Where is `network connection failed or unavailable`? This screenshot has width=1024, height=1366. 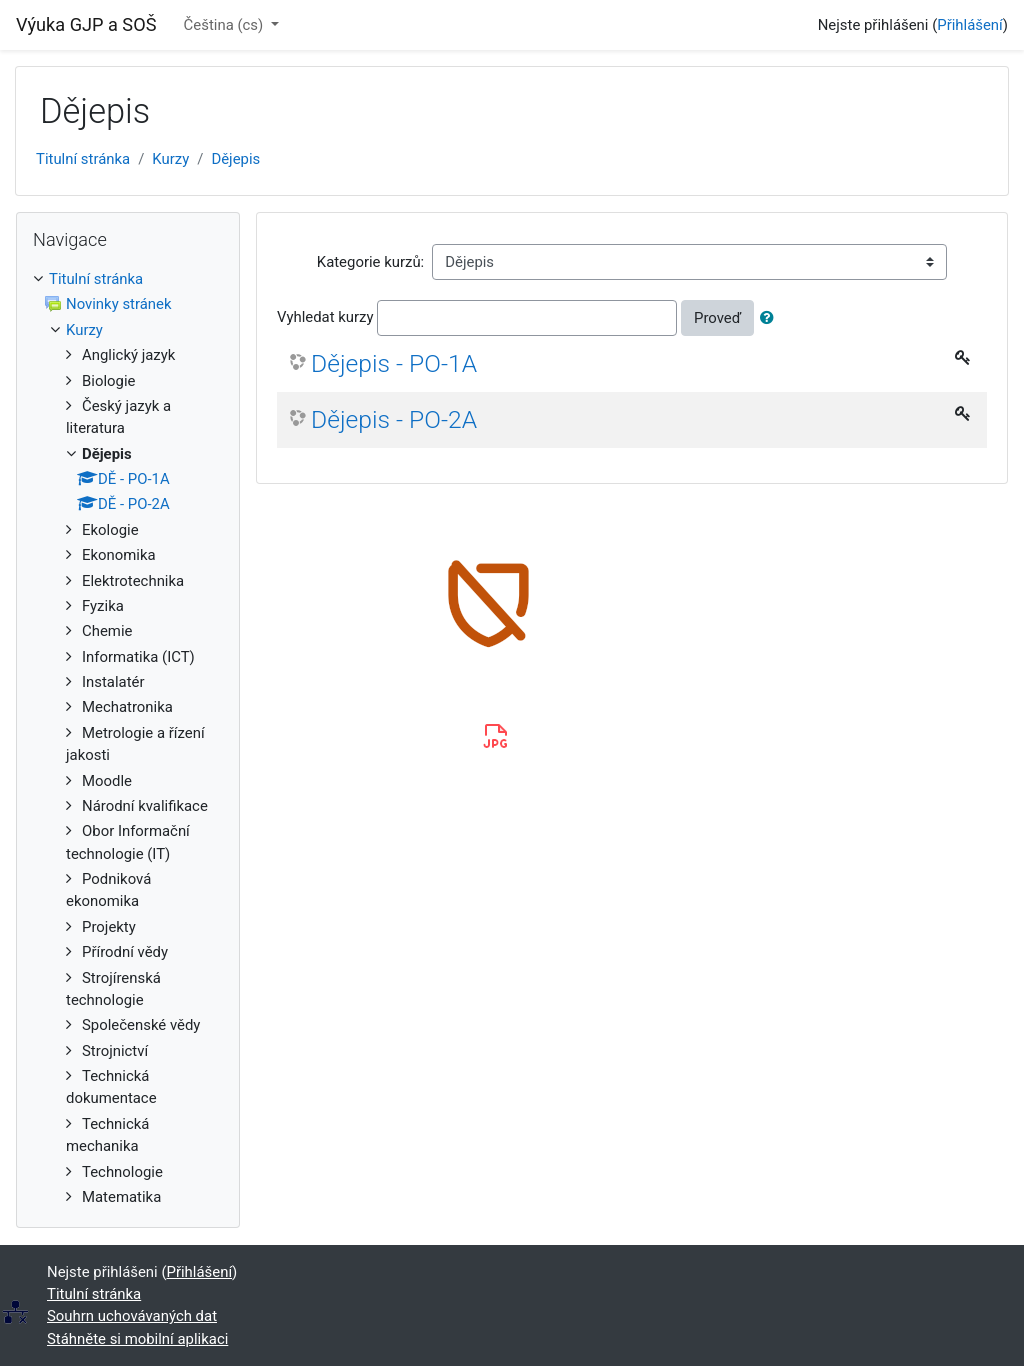
network connection failed or unavailable is located at coordinates (15, 1312).